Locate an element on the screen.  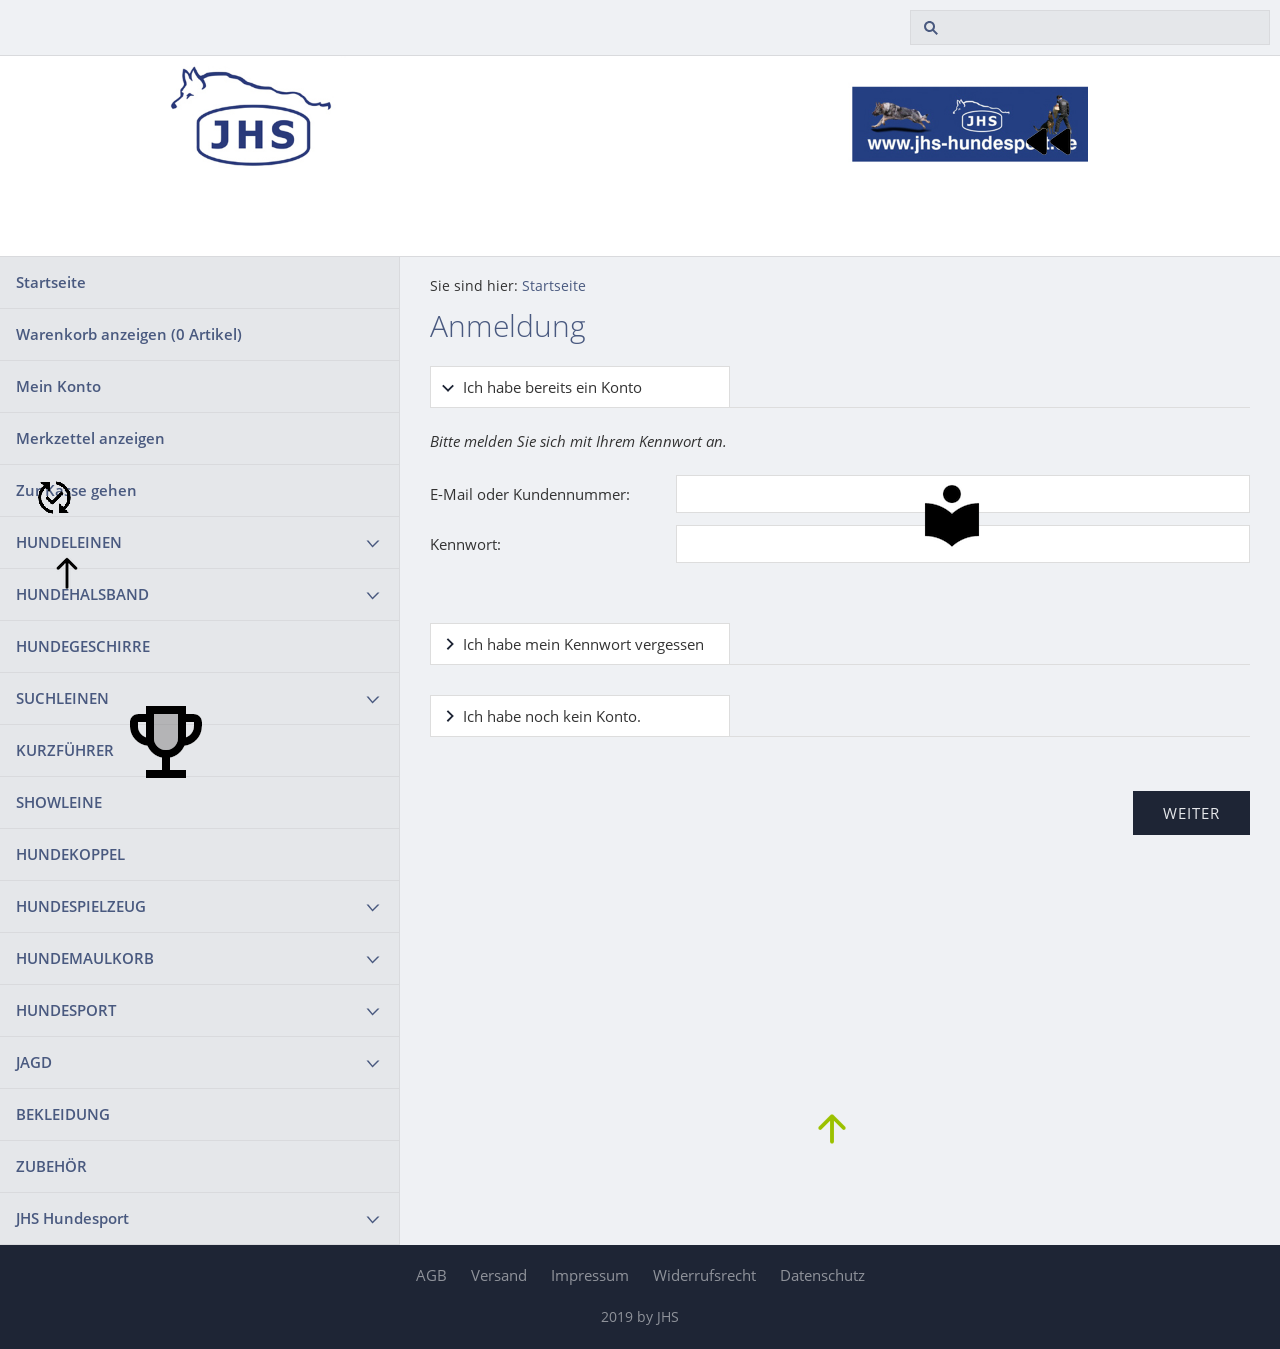
indicates north direction on a map or compass is located at coordinates (67, 573).